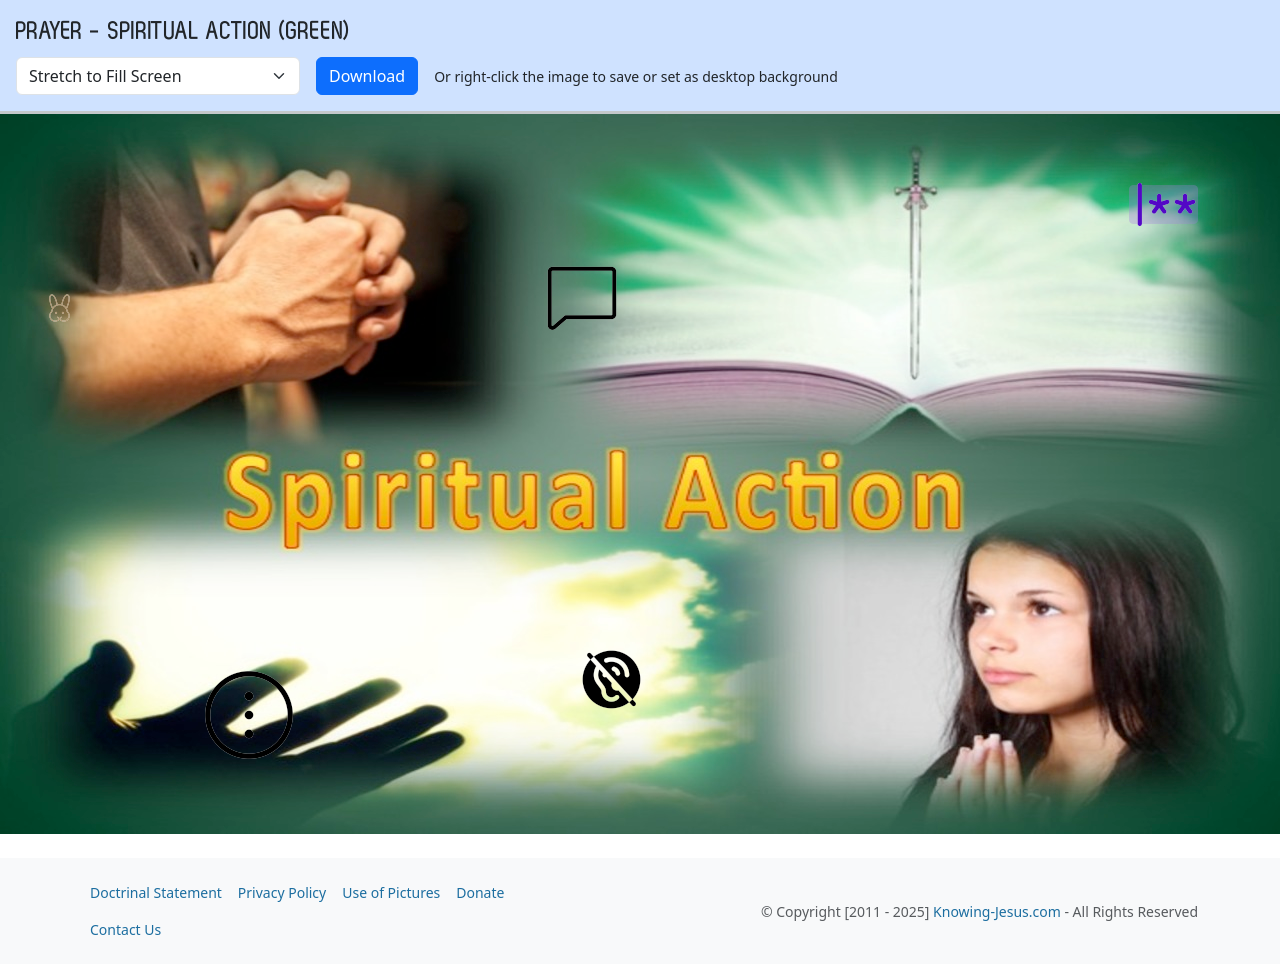  Describe the element at coordinates (249, 715) in the screenshot. I see `open more options menu` at that location.